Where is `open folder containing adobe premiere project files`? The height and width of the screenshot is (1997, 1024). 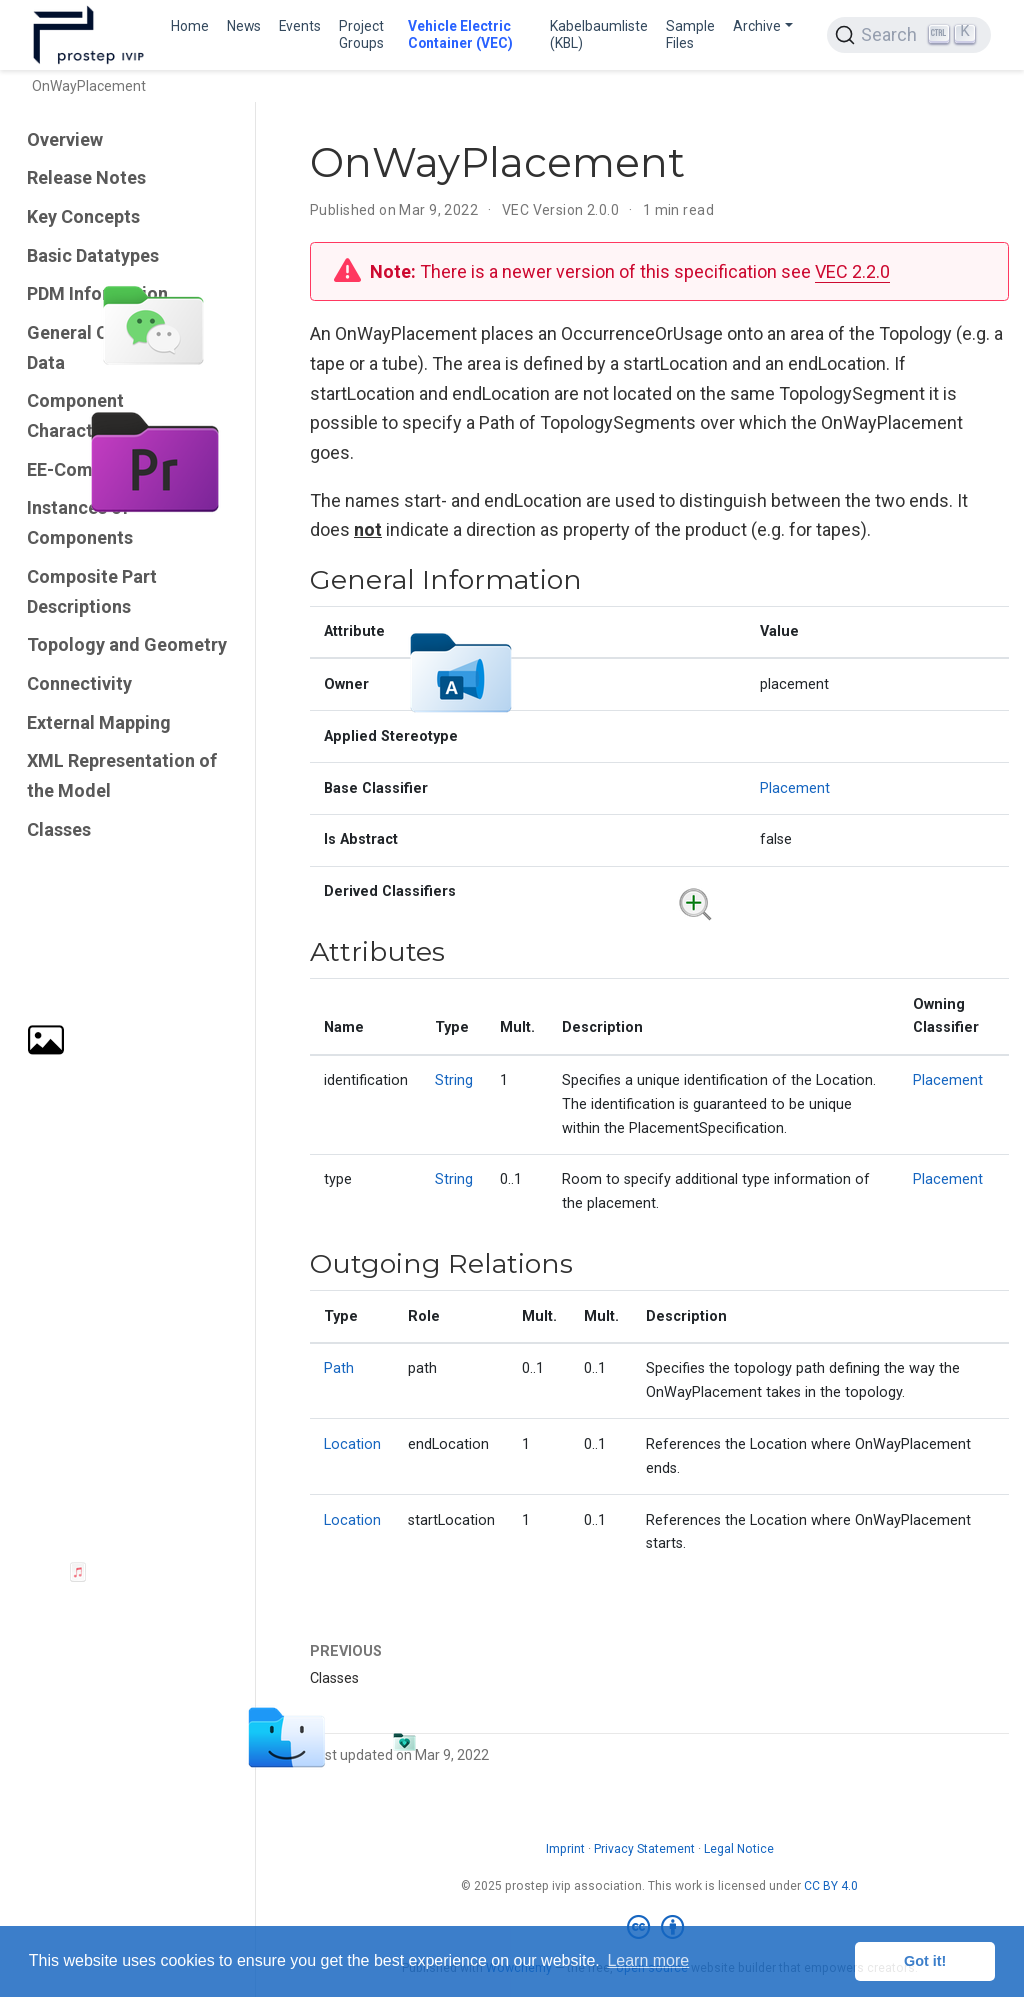 open folder containing adobe premiere project files is located at coordinates (154, 465).